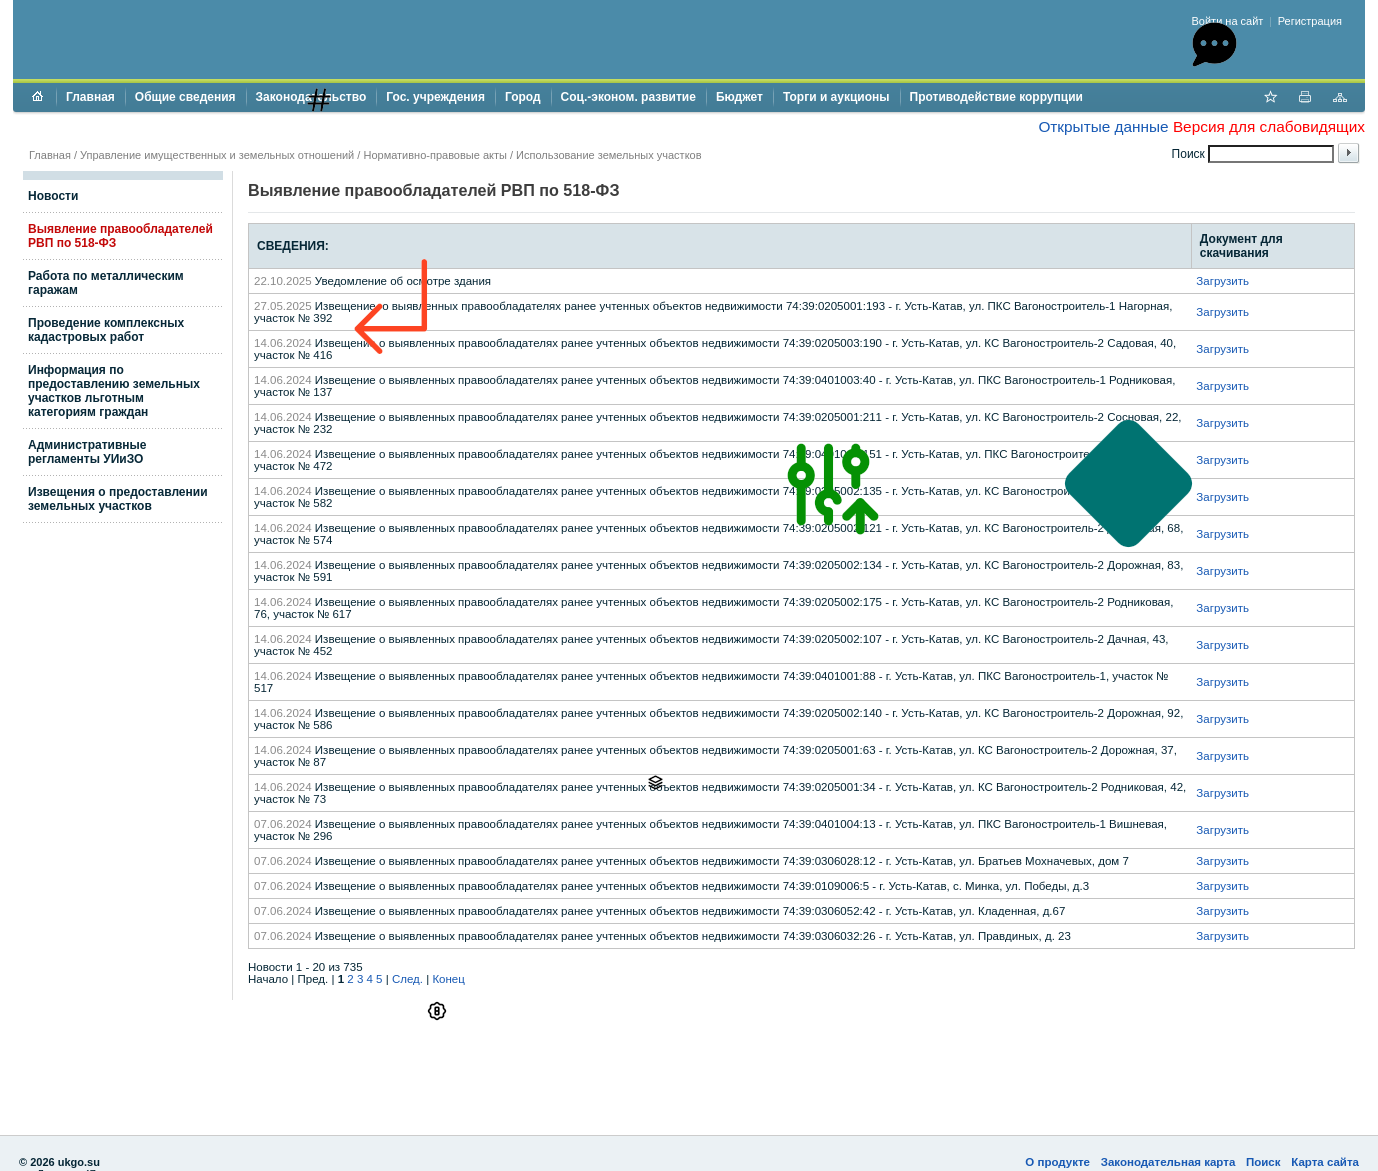 This screenshot has width=1378, height=1171. What do you see at coordinates (1128, 483) in the screenshot?
I see `indicates premium or pro membership status` at bounding box center [1128, 483].